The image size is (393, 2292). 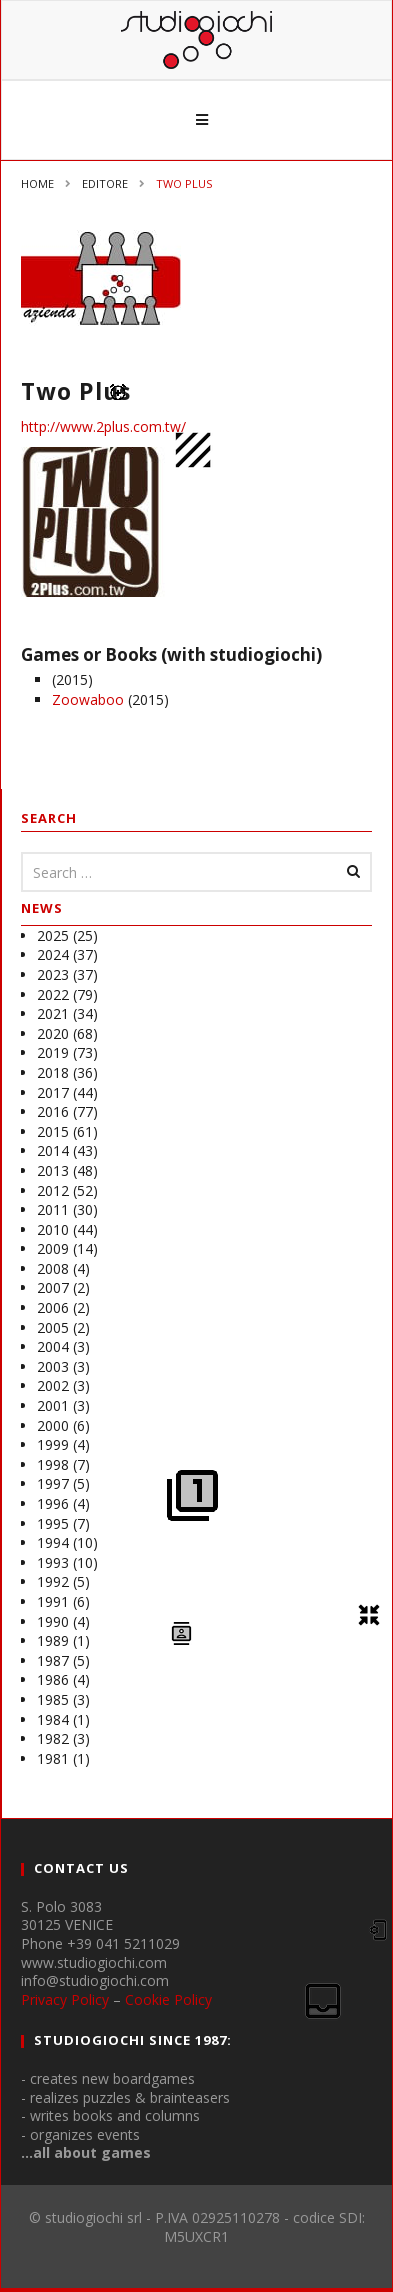 What do you see at coordinates (181, 1633) in the screenshot?
I see `access your contacts list` at bounding box center [181, 1633].